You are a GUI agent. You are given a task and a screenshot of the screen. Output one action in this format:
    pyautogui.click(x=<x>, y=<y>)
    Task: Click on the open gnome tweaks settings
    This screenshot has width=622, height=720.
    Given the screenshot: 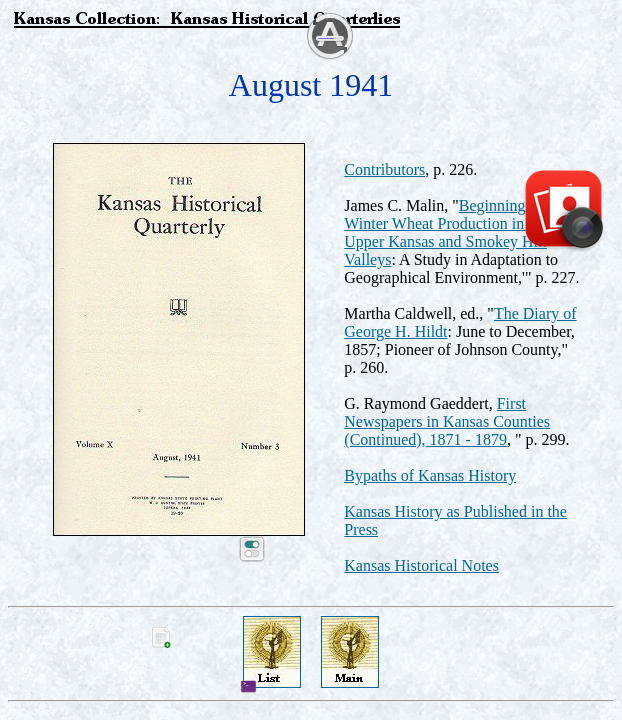 What is the action you would take?
    pyautogui.click(x=252, y=549)
    